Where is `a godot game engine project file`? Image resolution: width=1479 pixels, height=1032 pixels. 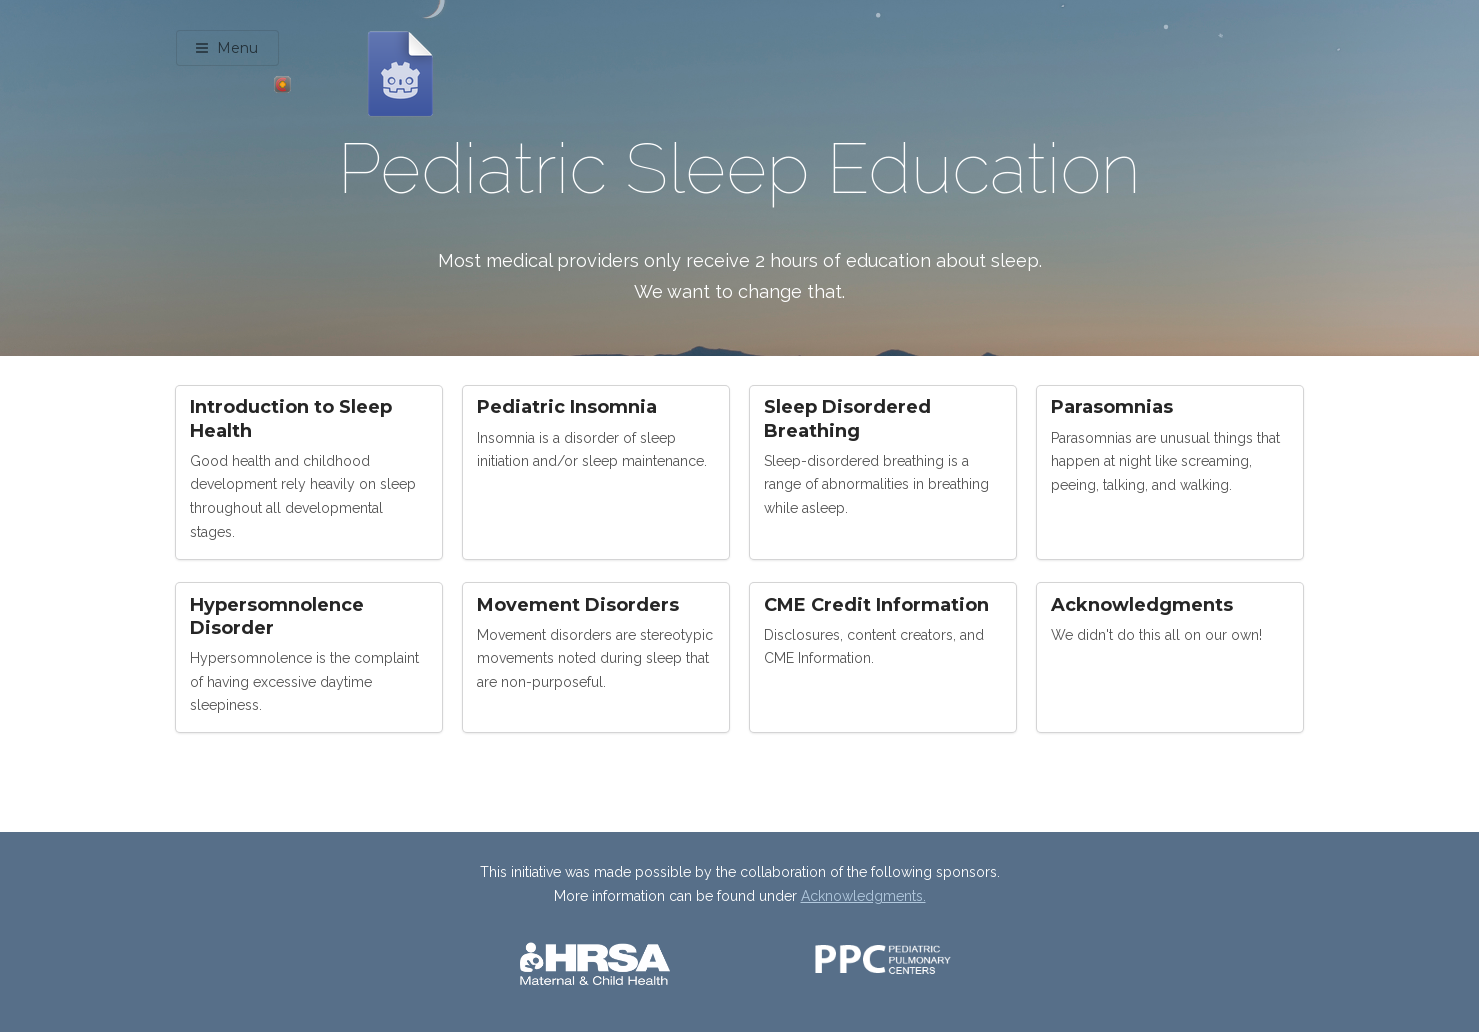 a godot game engine project file is located at coordinates (400, 75).